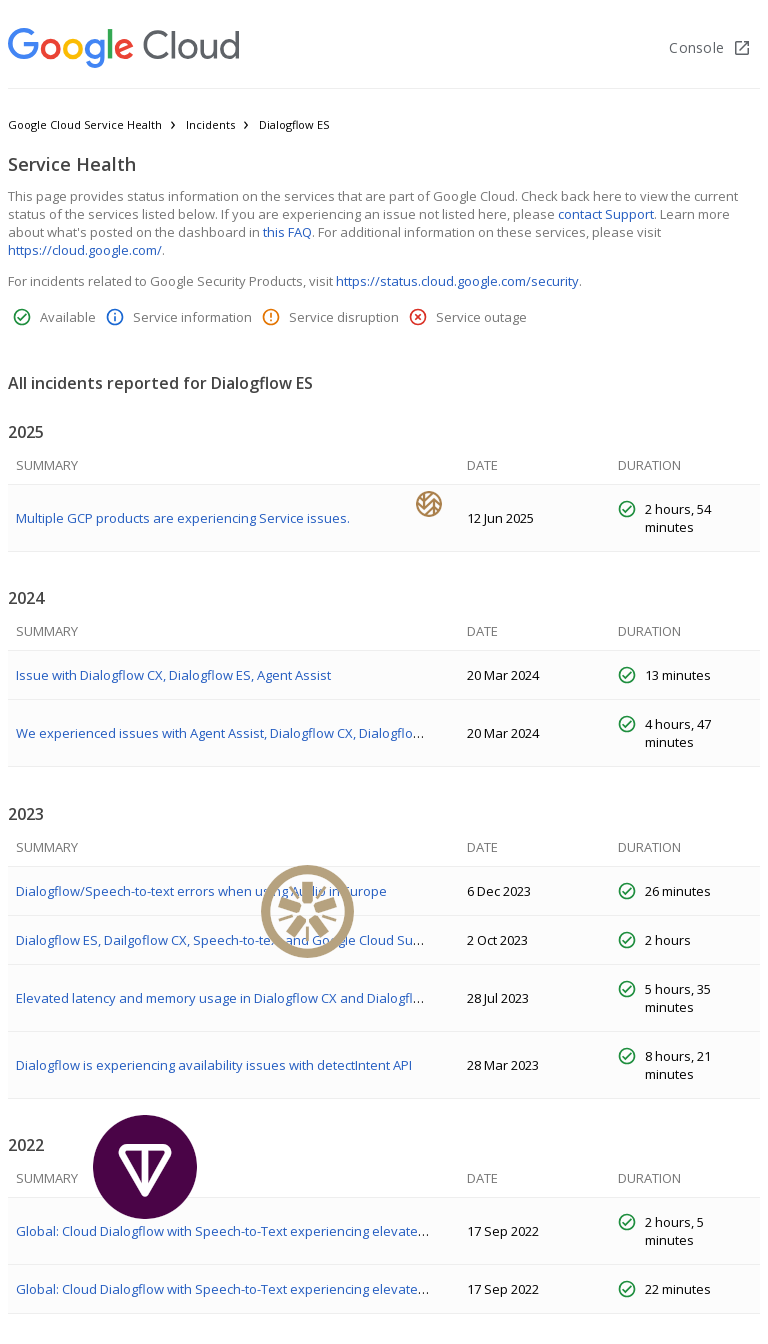 The height and width of the screenshot is (1344, 768). I want to click on jasmine testing framework logo, so click(307, 911).